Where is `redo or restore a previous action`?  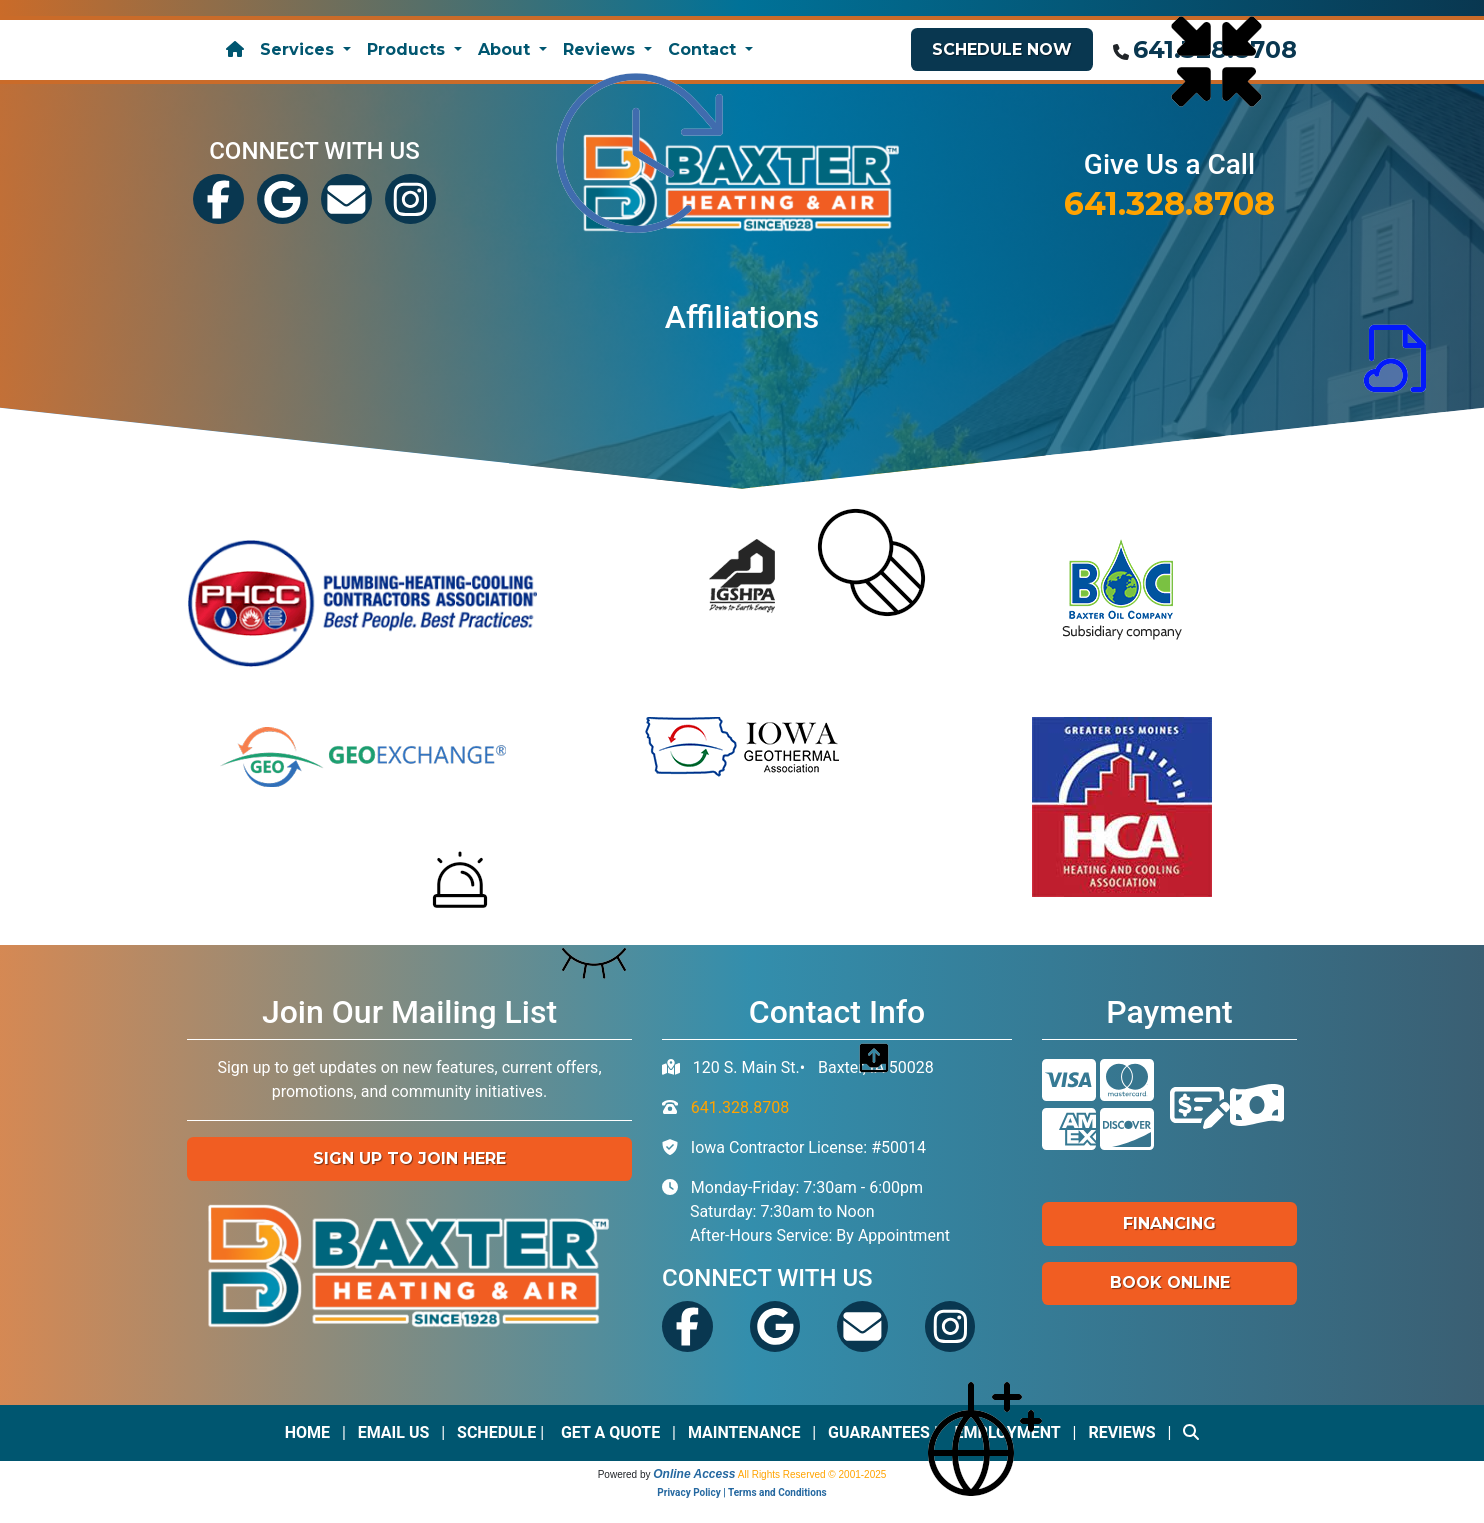
redo or restore a previous action is located at coordinates (636, 153).